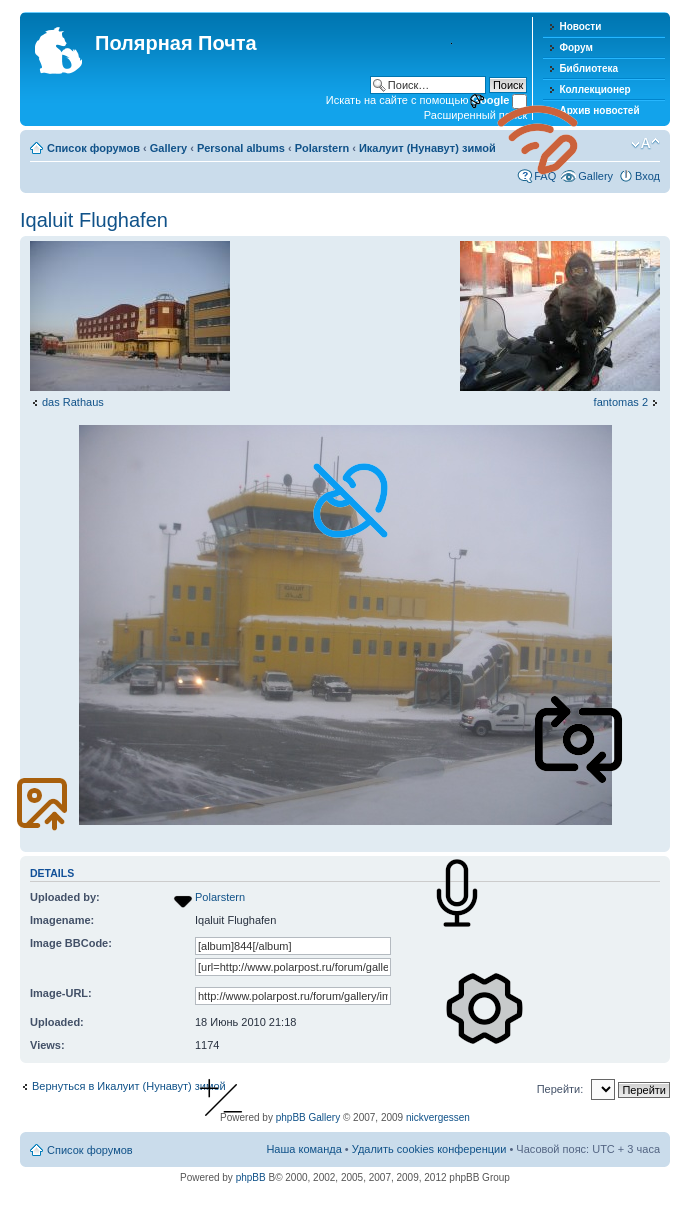 Image resolution: width=690 pixels, height=1222 pixels. What do you see at coordinates (42, 803) in the screenshot?
I see `upload an image` at bounding box center [42, 803].